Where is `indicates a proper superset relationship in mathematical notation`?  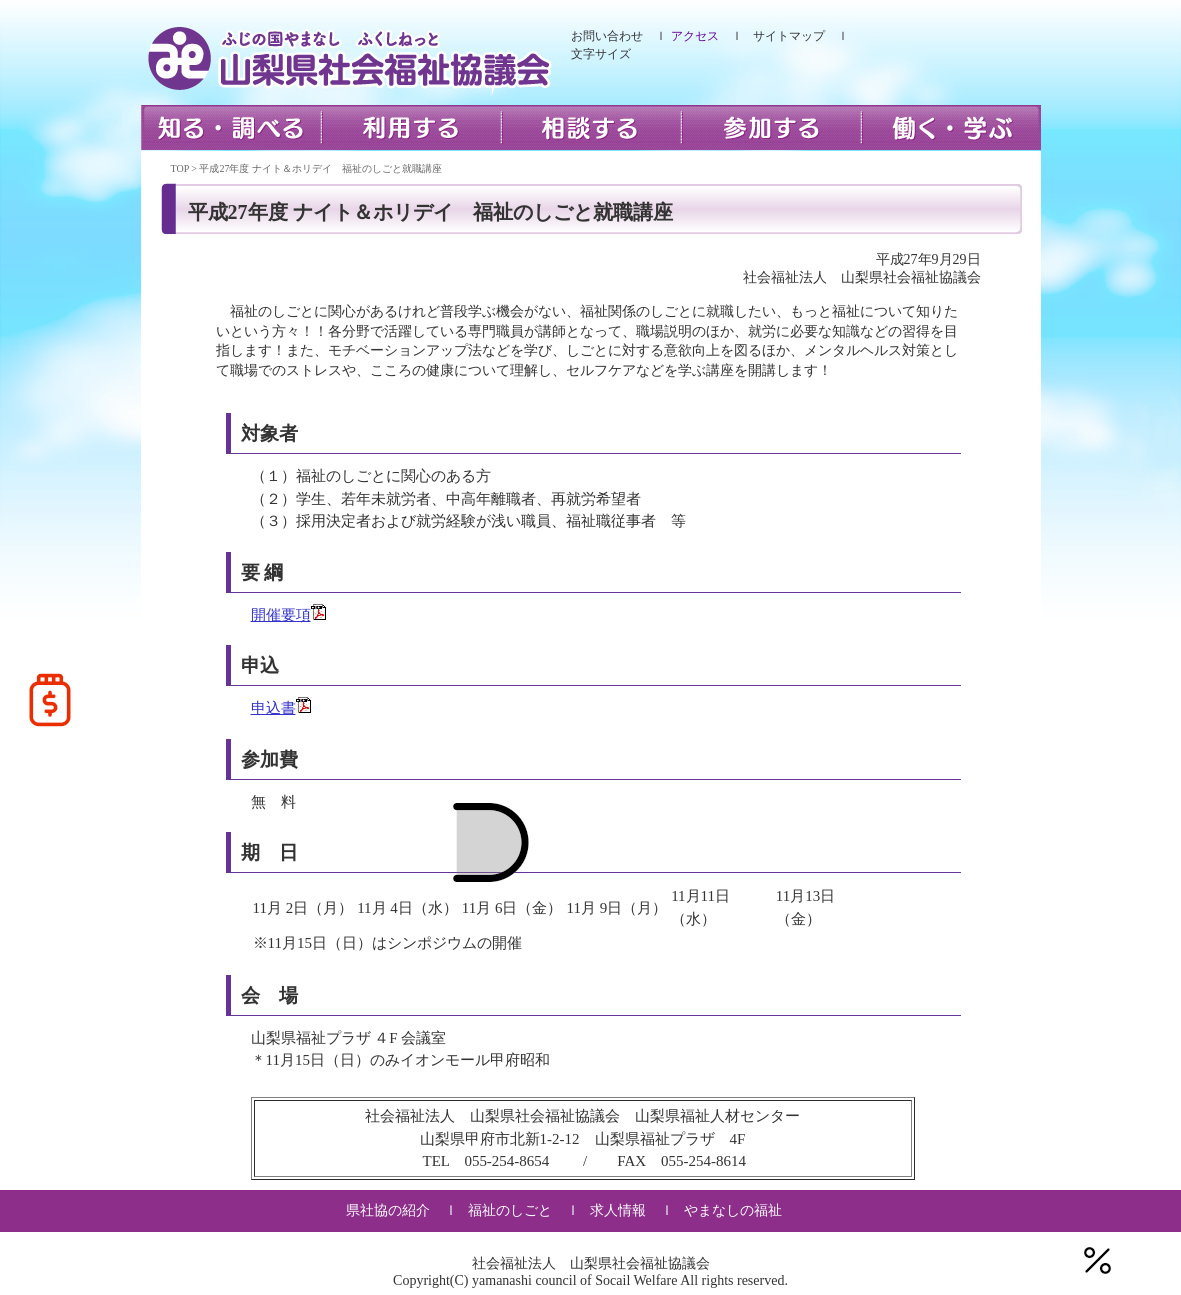
indicates a proper superset relationship in mathematical notation is located at coordinates (485, 842).